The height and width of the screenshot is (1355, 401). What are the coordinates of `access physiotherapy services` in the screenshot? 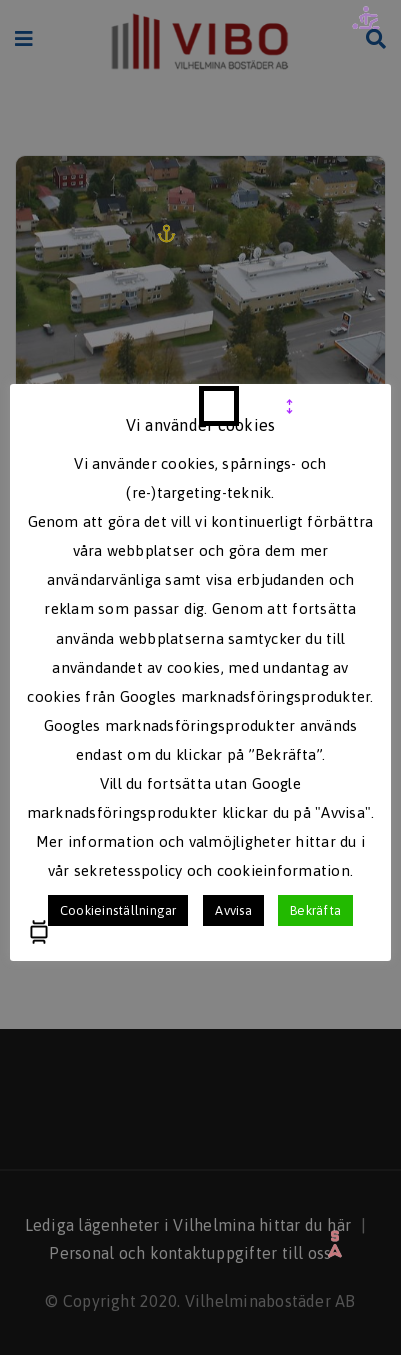 It's located at (366, 17).